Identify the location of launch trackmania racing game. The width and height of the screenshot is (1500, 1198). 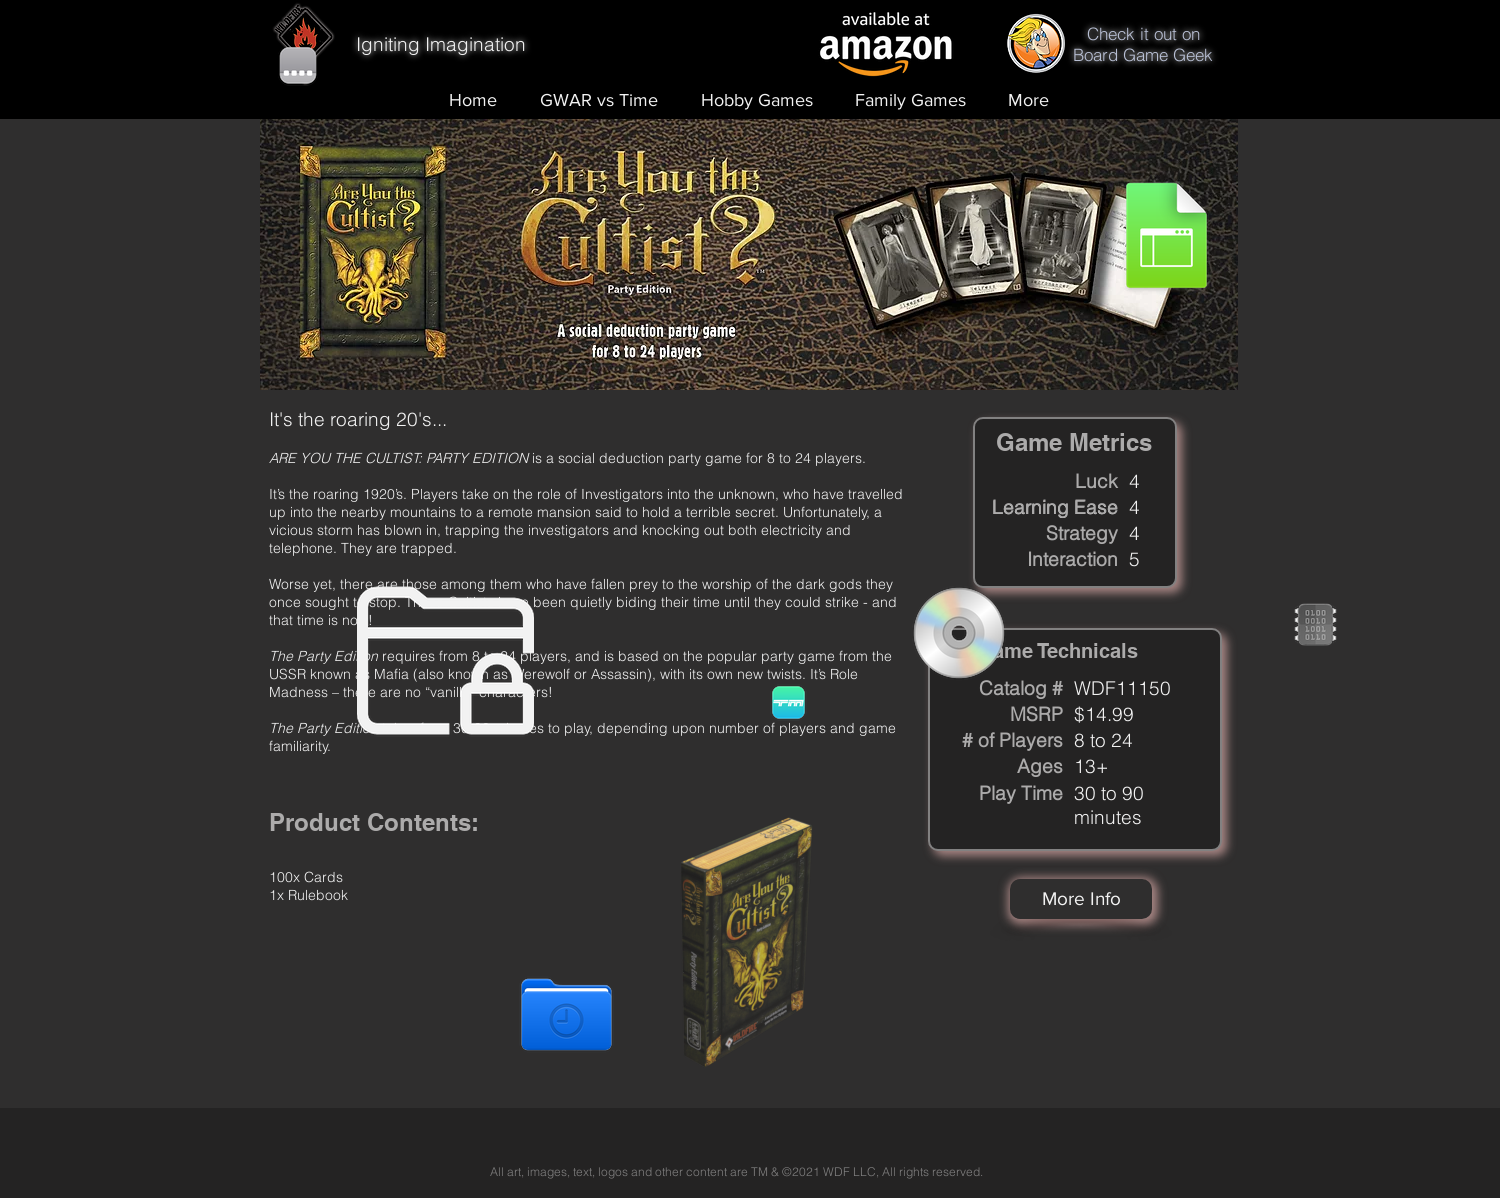
(788, 702).